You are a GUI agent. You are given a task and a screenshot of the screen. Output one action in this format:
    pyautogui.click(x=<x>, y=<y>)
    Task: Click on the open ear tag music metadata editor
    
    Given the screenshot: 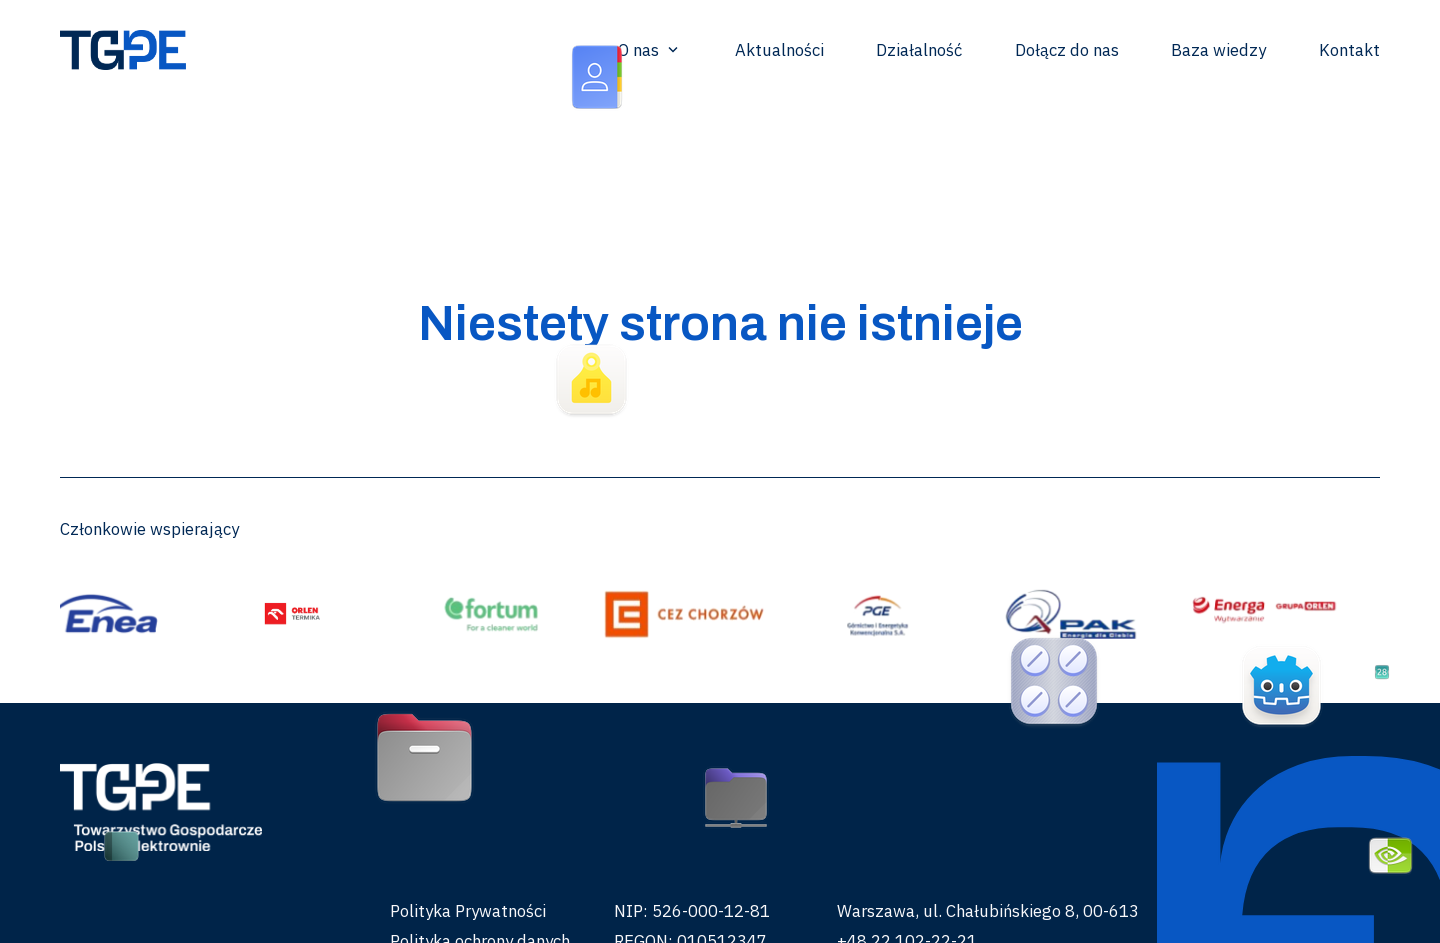 What is the action you would take?
    pyautogui.click(x=591, y=379)
    